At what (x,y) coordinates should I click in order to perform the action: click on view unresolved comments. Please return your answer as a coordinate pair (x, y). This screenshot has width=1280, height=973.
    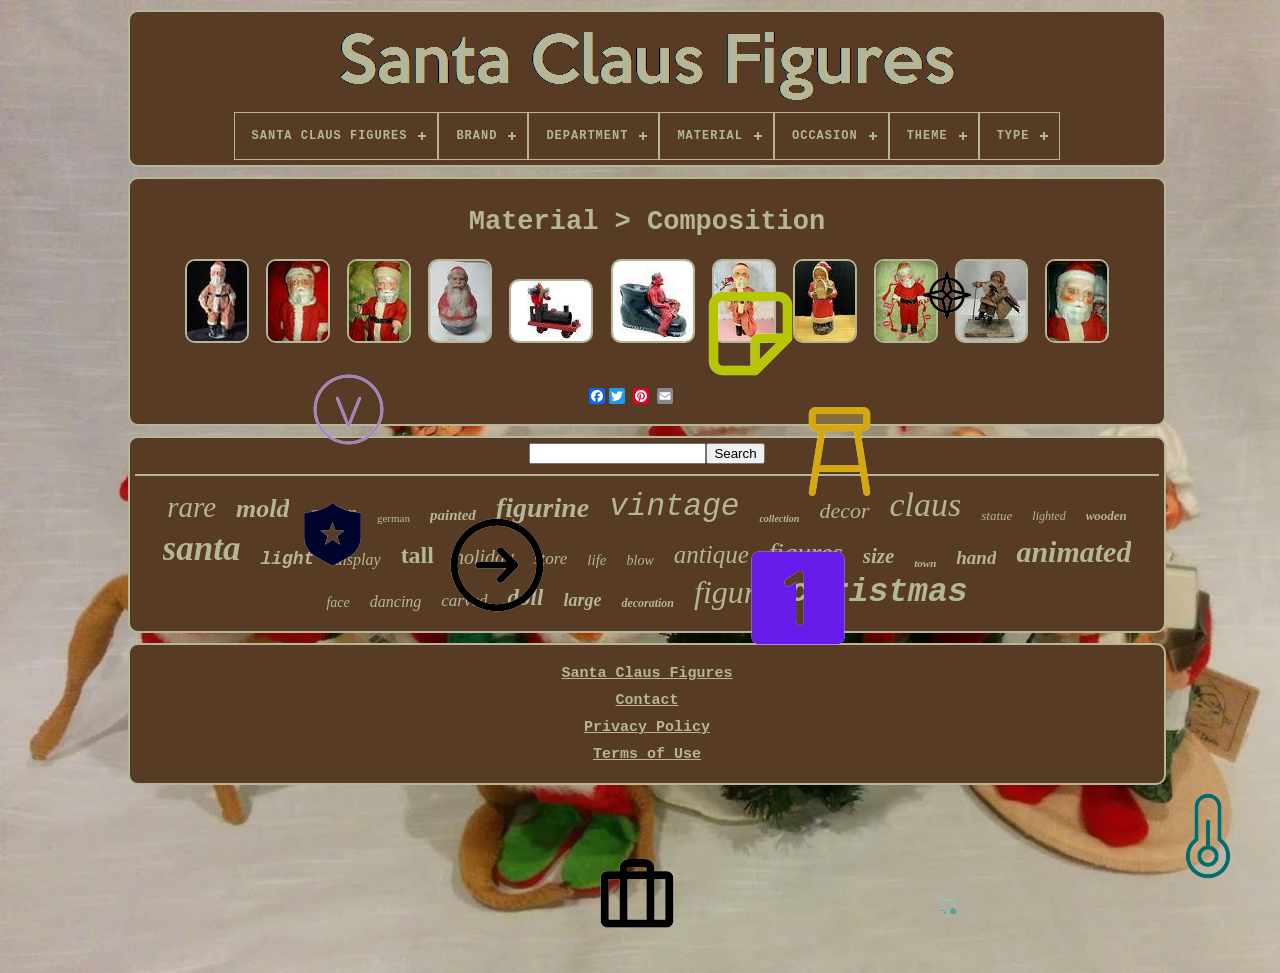
    Looking at the image, I should click on (948, 906).